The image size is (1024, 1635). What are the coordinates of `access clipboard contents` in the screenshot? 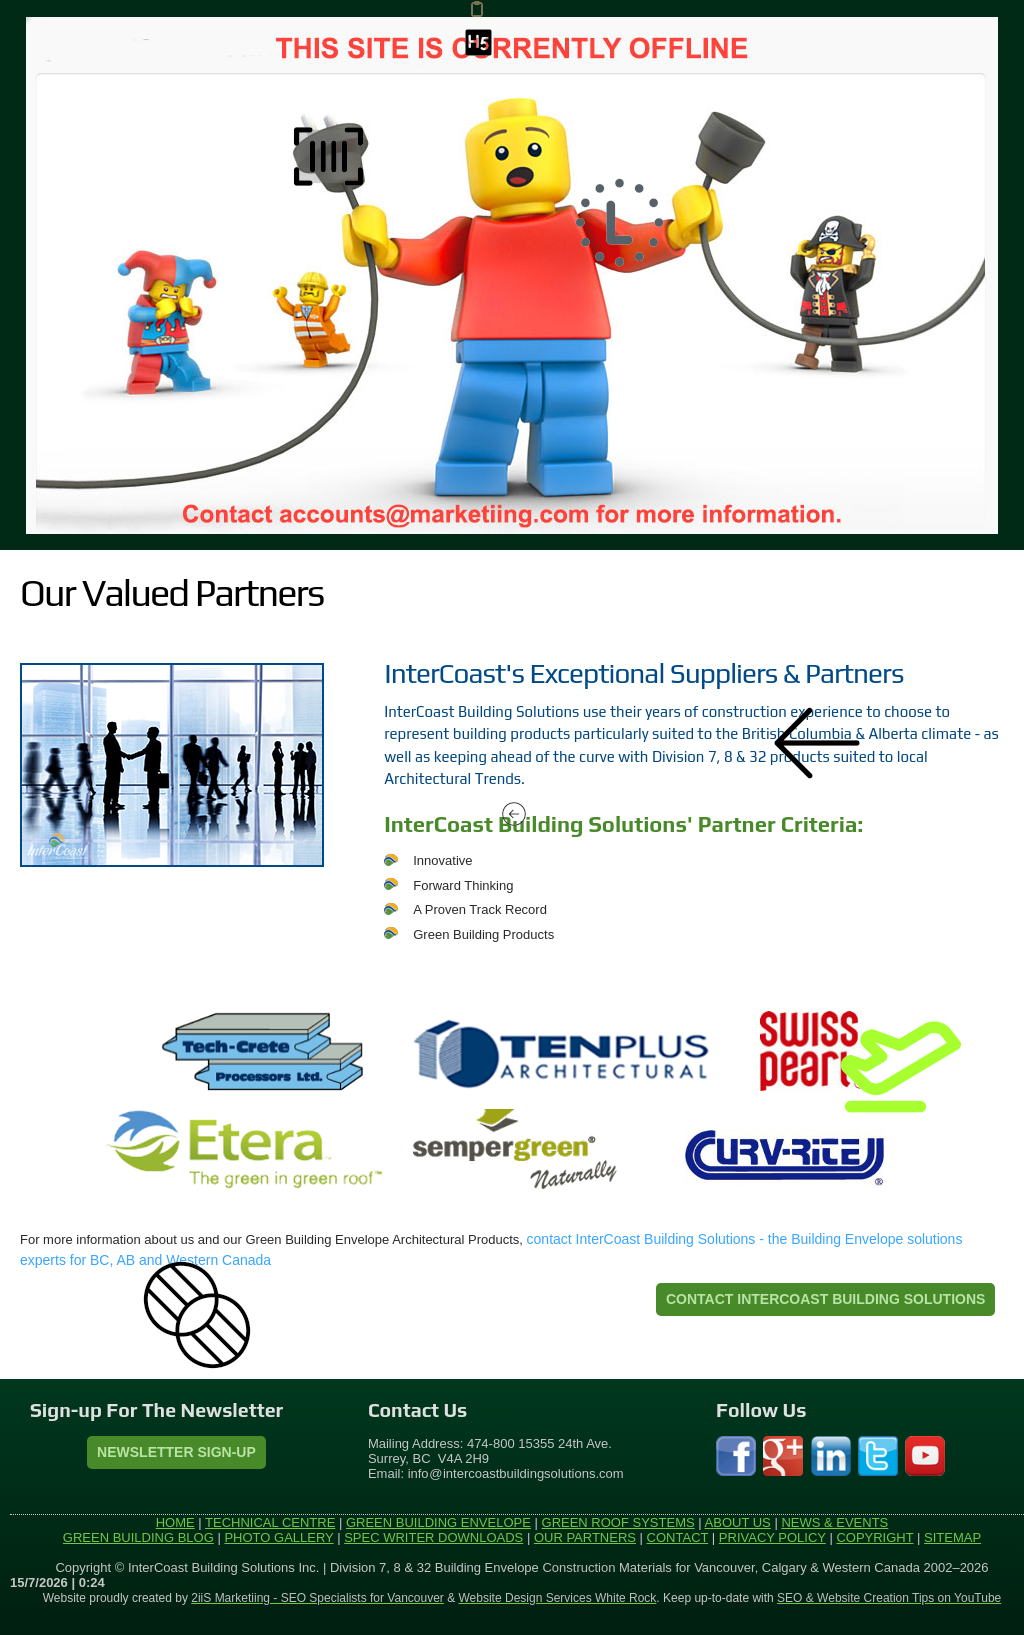 It's located at (477, 9).